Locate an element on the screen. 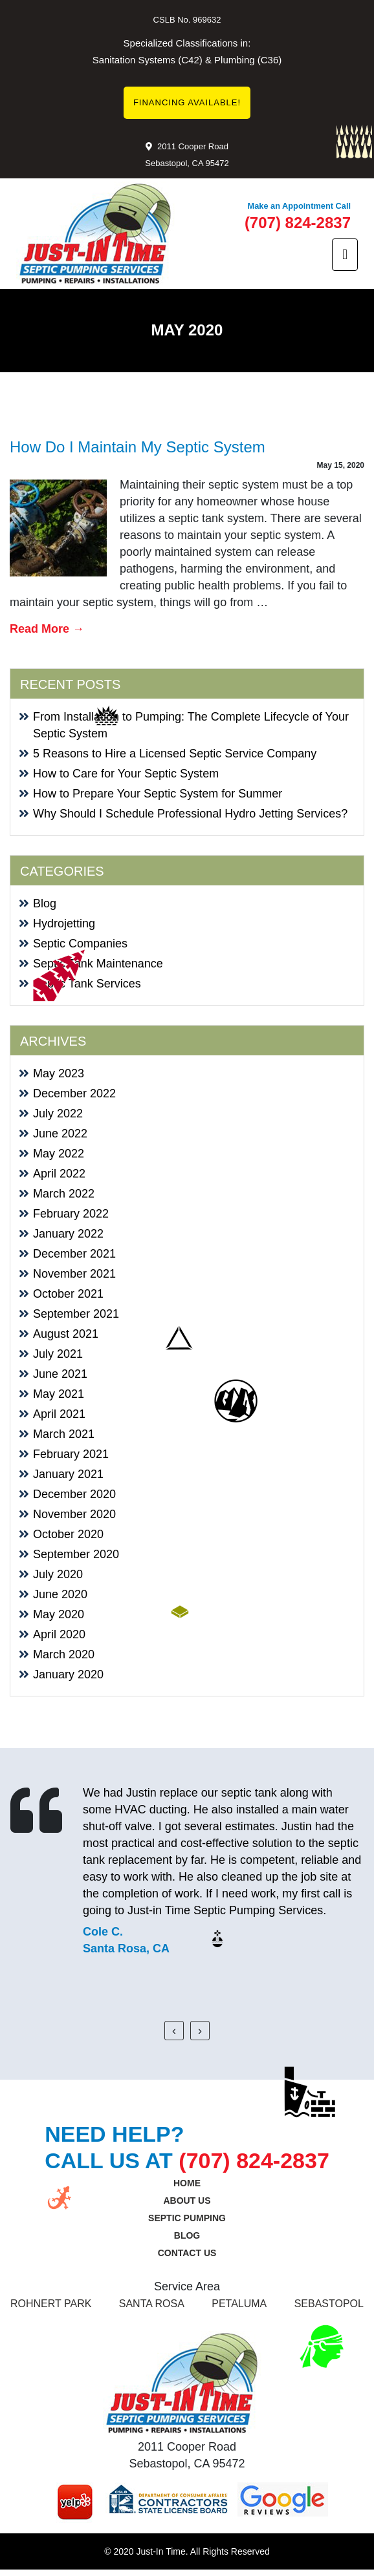  indicates arctic or cold climate game environment is located at coordinates (236, 1400).